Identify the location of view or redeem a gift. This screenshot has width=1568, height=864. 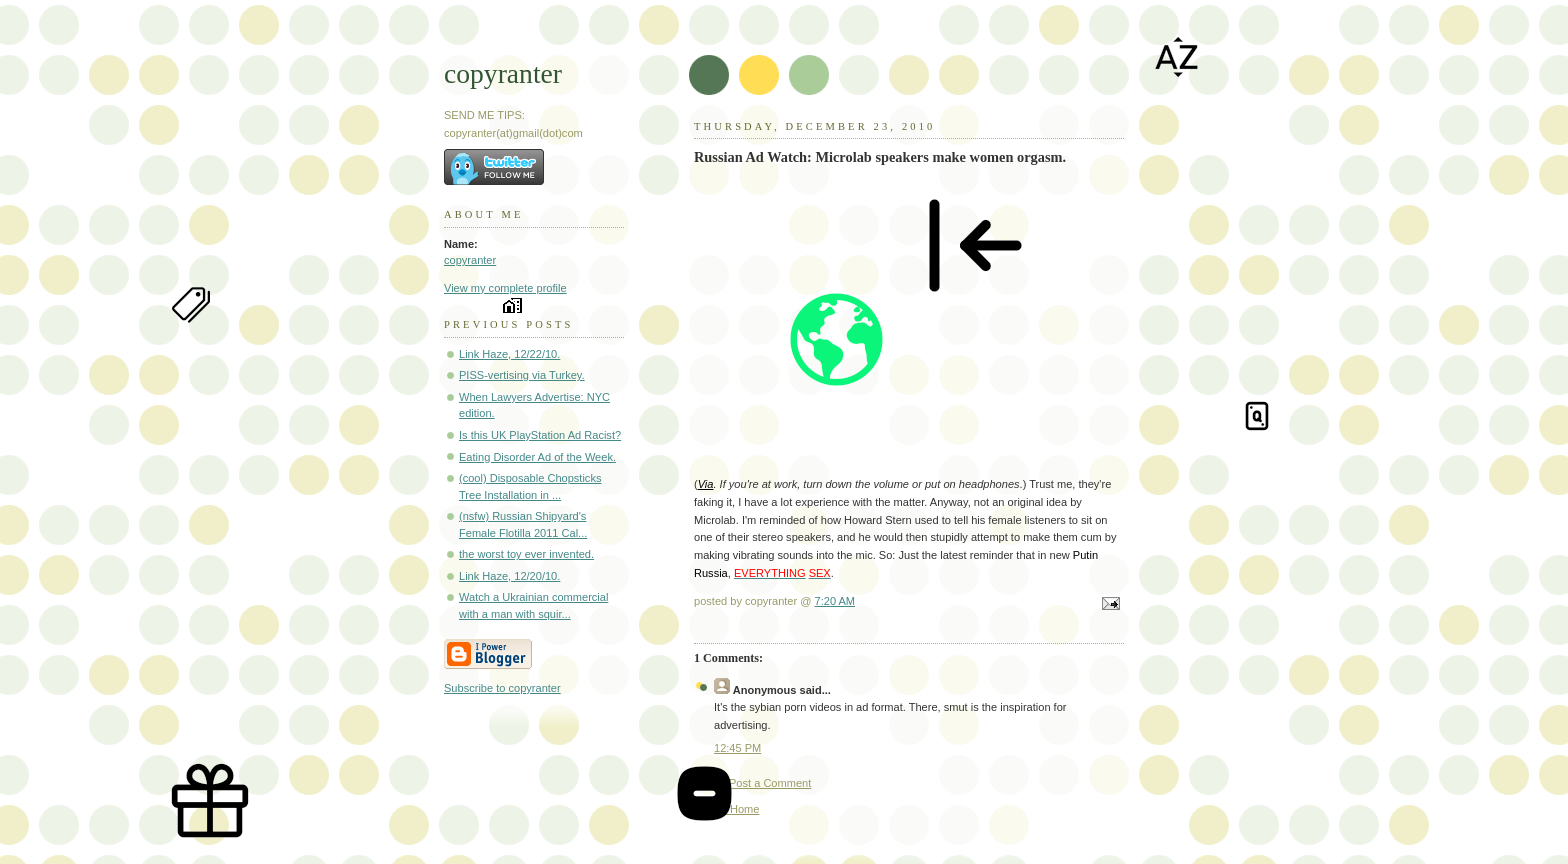
(210, 805).